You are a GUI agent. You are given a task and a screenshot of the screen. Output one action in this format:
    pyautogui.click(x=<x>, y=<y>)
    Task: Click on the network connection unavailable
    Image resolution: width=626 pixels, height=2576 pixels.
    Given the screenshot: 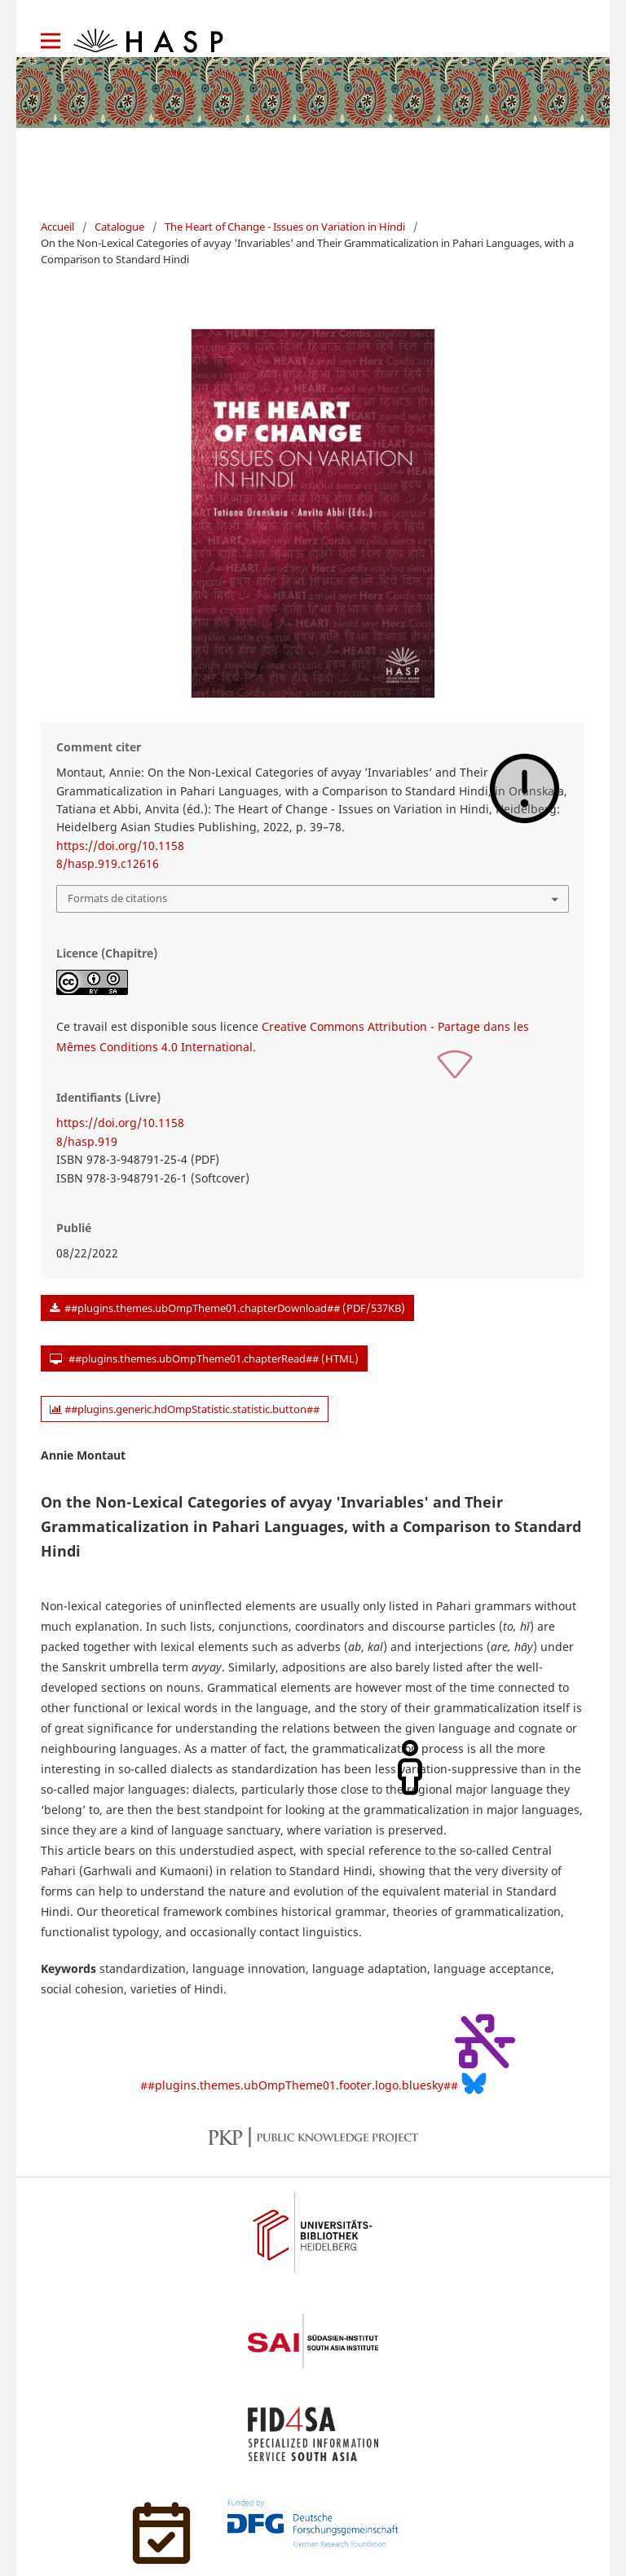 What is the action you would take?
    pyautogui.click(x=485, y=2042)
    